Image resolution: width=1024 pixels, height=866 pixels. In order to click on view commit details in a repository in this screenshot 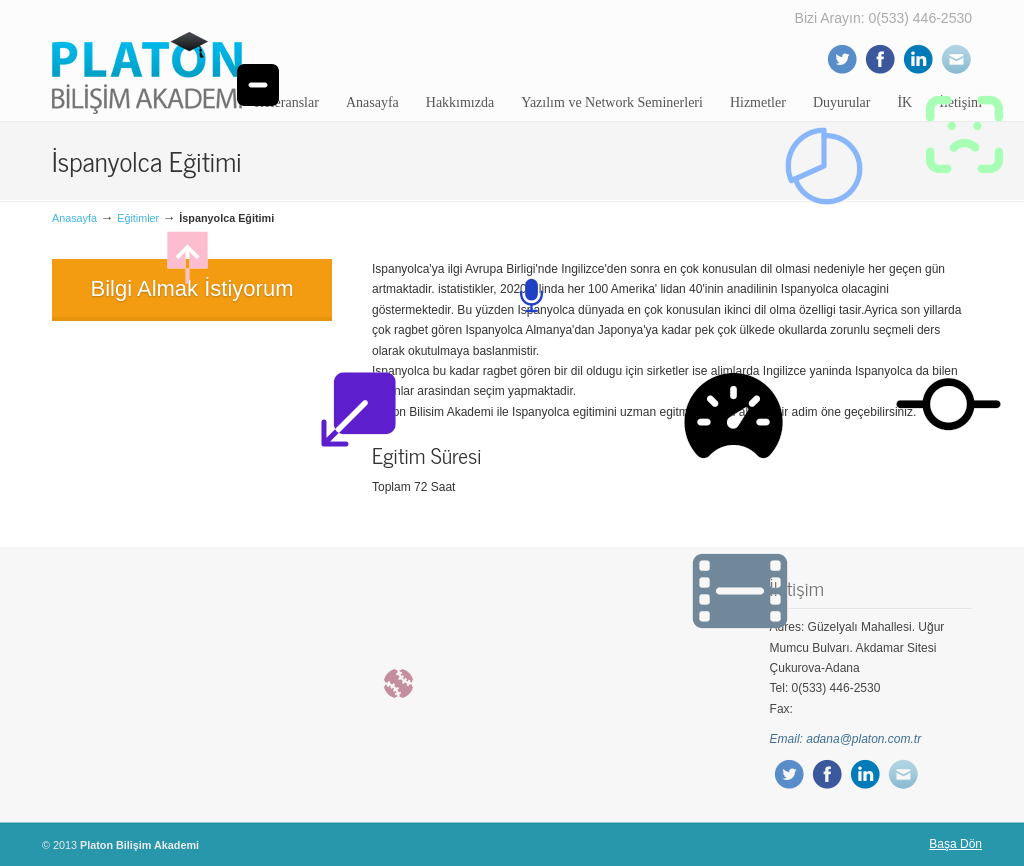, I will do `click(948, 405)`.